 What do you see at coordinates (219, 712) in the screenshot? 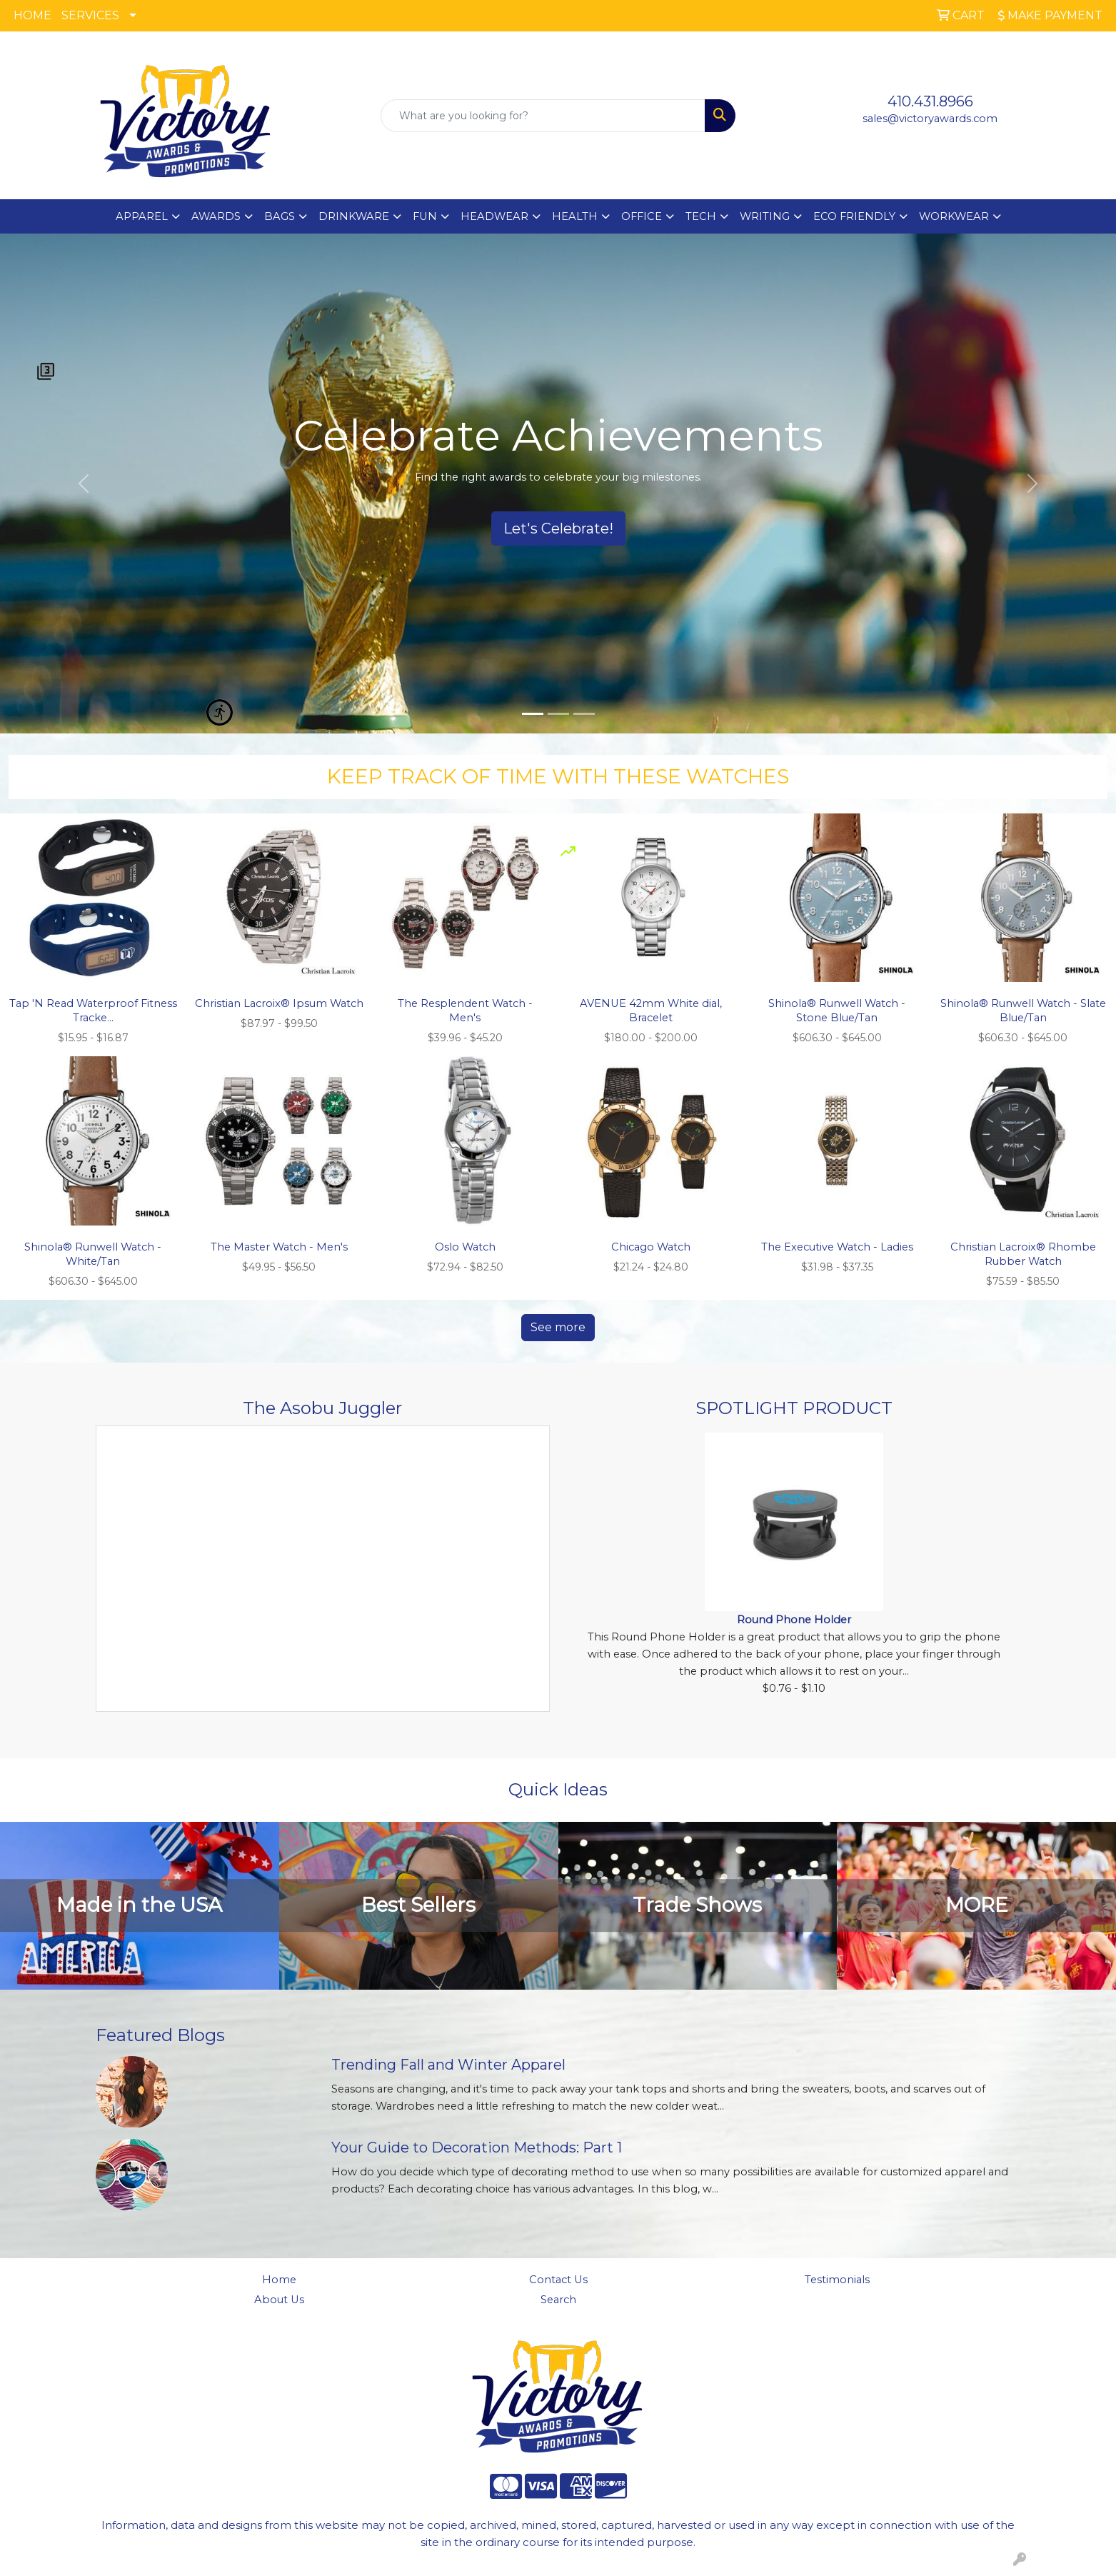
I see `access running or jogging routes` at bounding box center [219, 712].